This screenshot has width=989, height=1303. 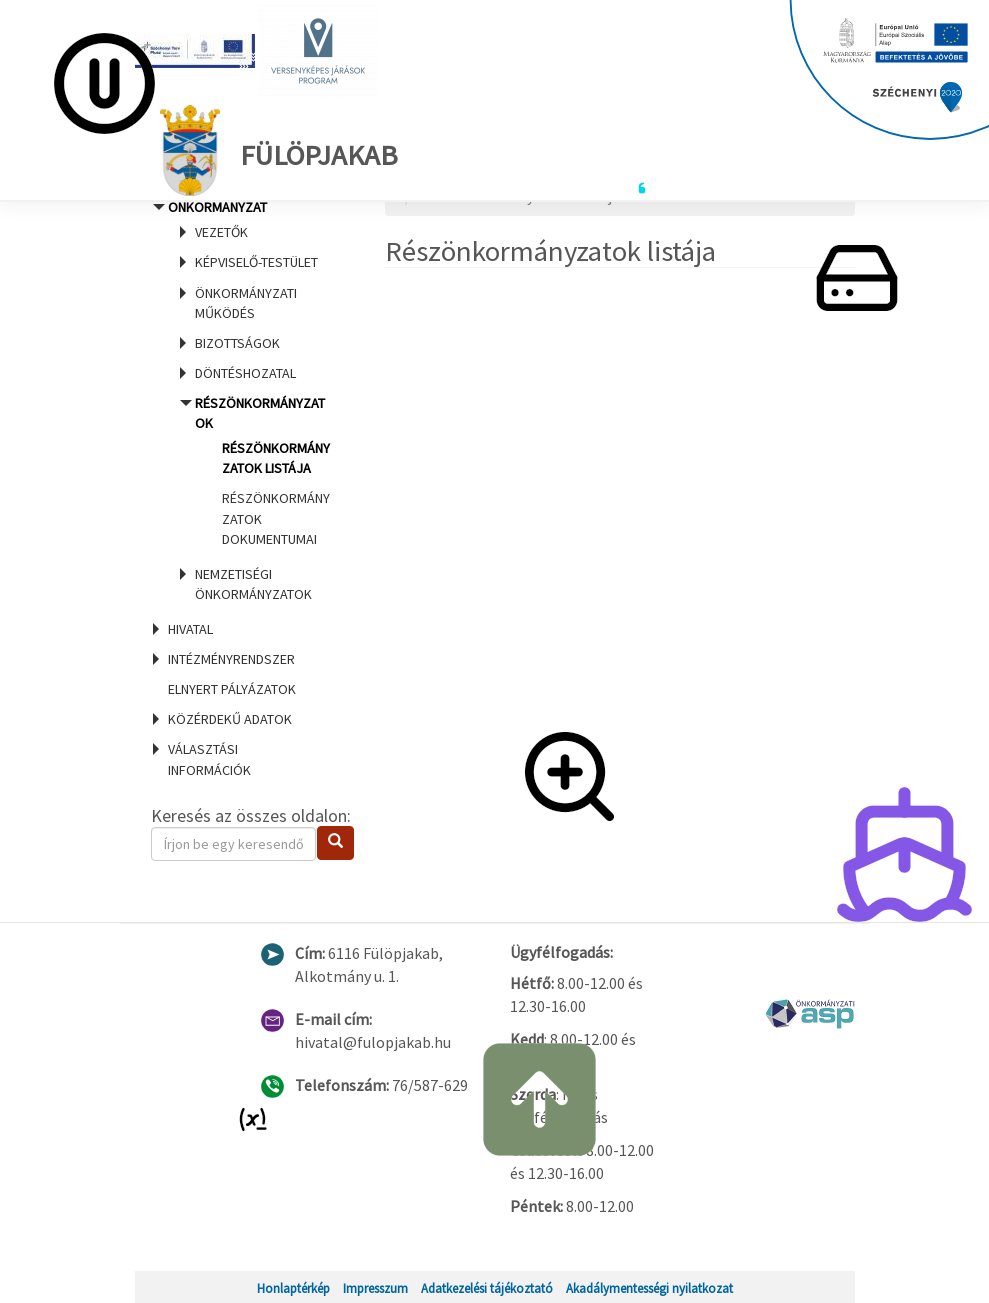 What do you see at coordinates (904, 854) in the screenshot?
I see `access shipping or delivery options` at bounding box center [904, 854].